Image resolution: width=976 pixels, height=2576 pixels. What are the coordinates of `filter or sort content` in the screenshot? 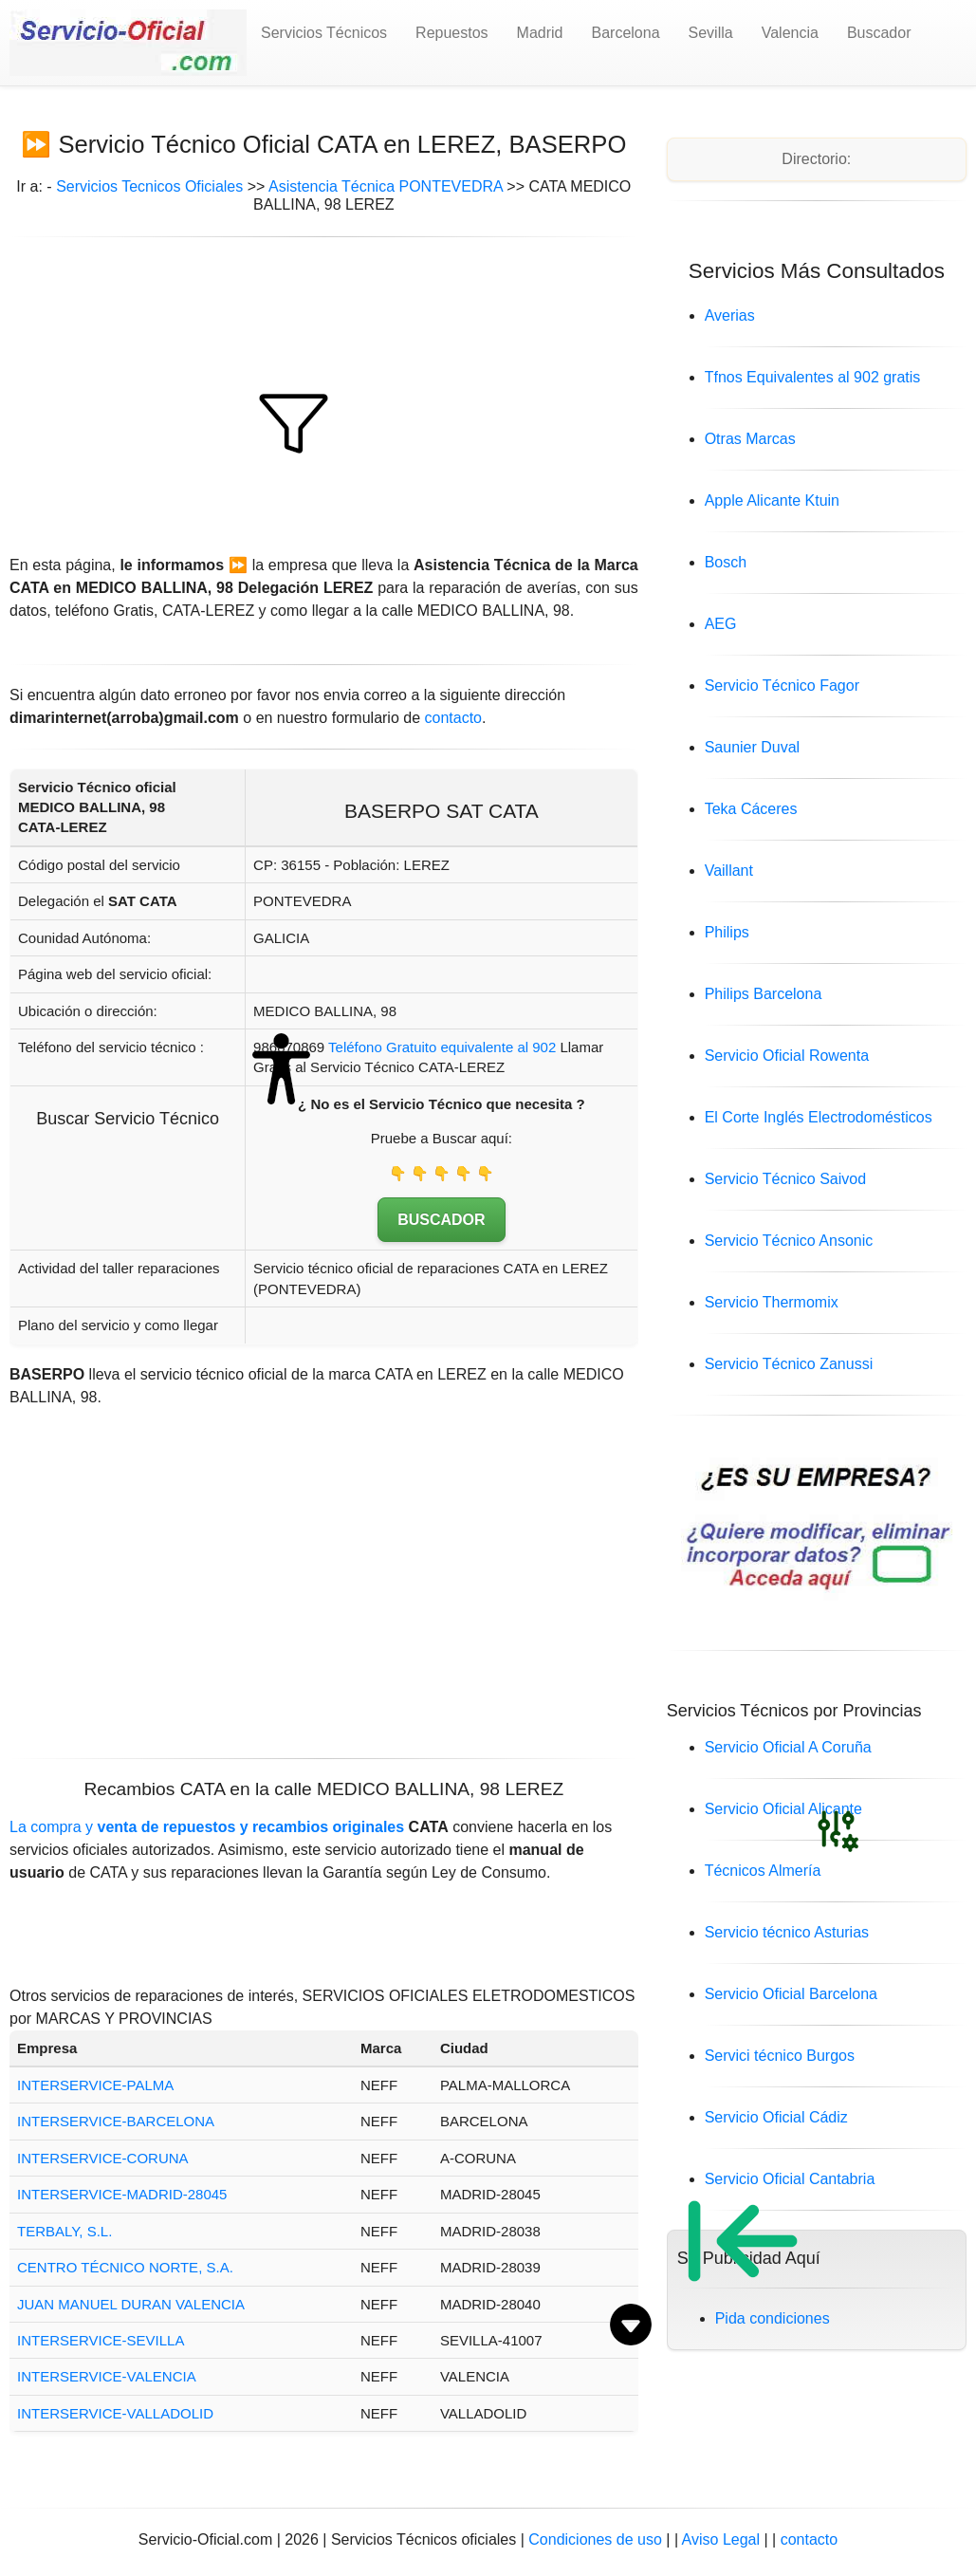 It's located at (293, 423).